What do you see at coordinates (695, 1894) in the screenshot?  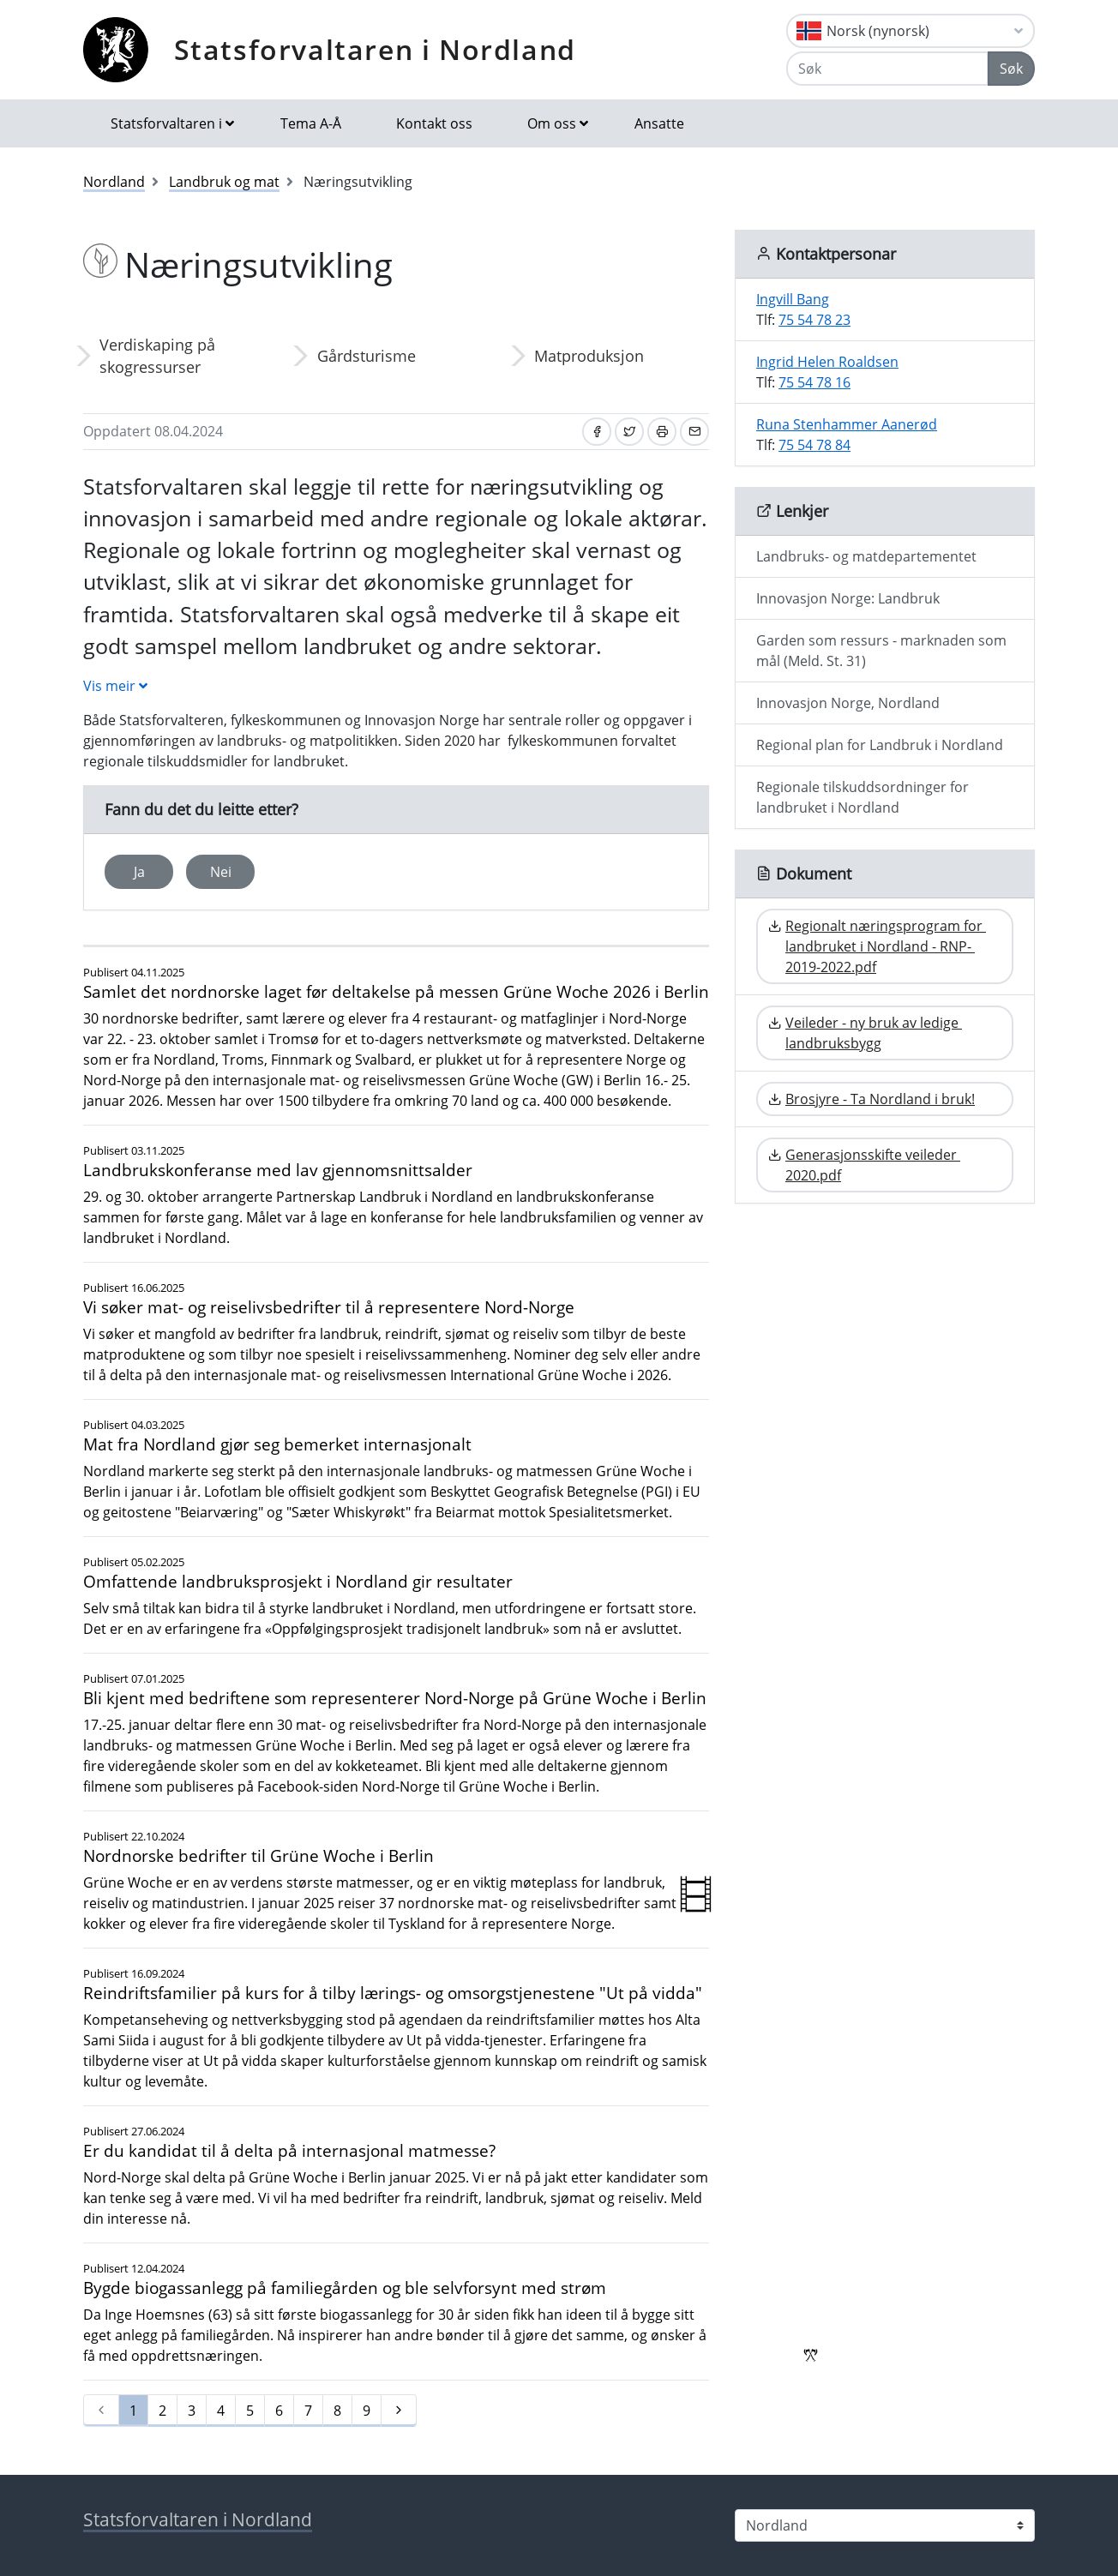 I see `access video or movie content` at bounding box center [695, 1894].